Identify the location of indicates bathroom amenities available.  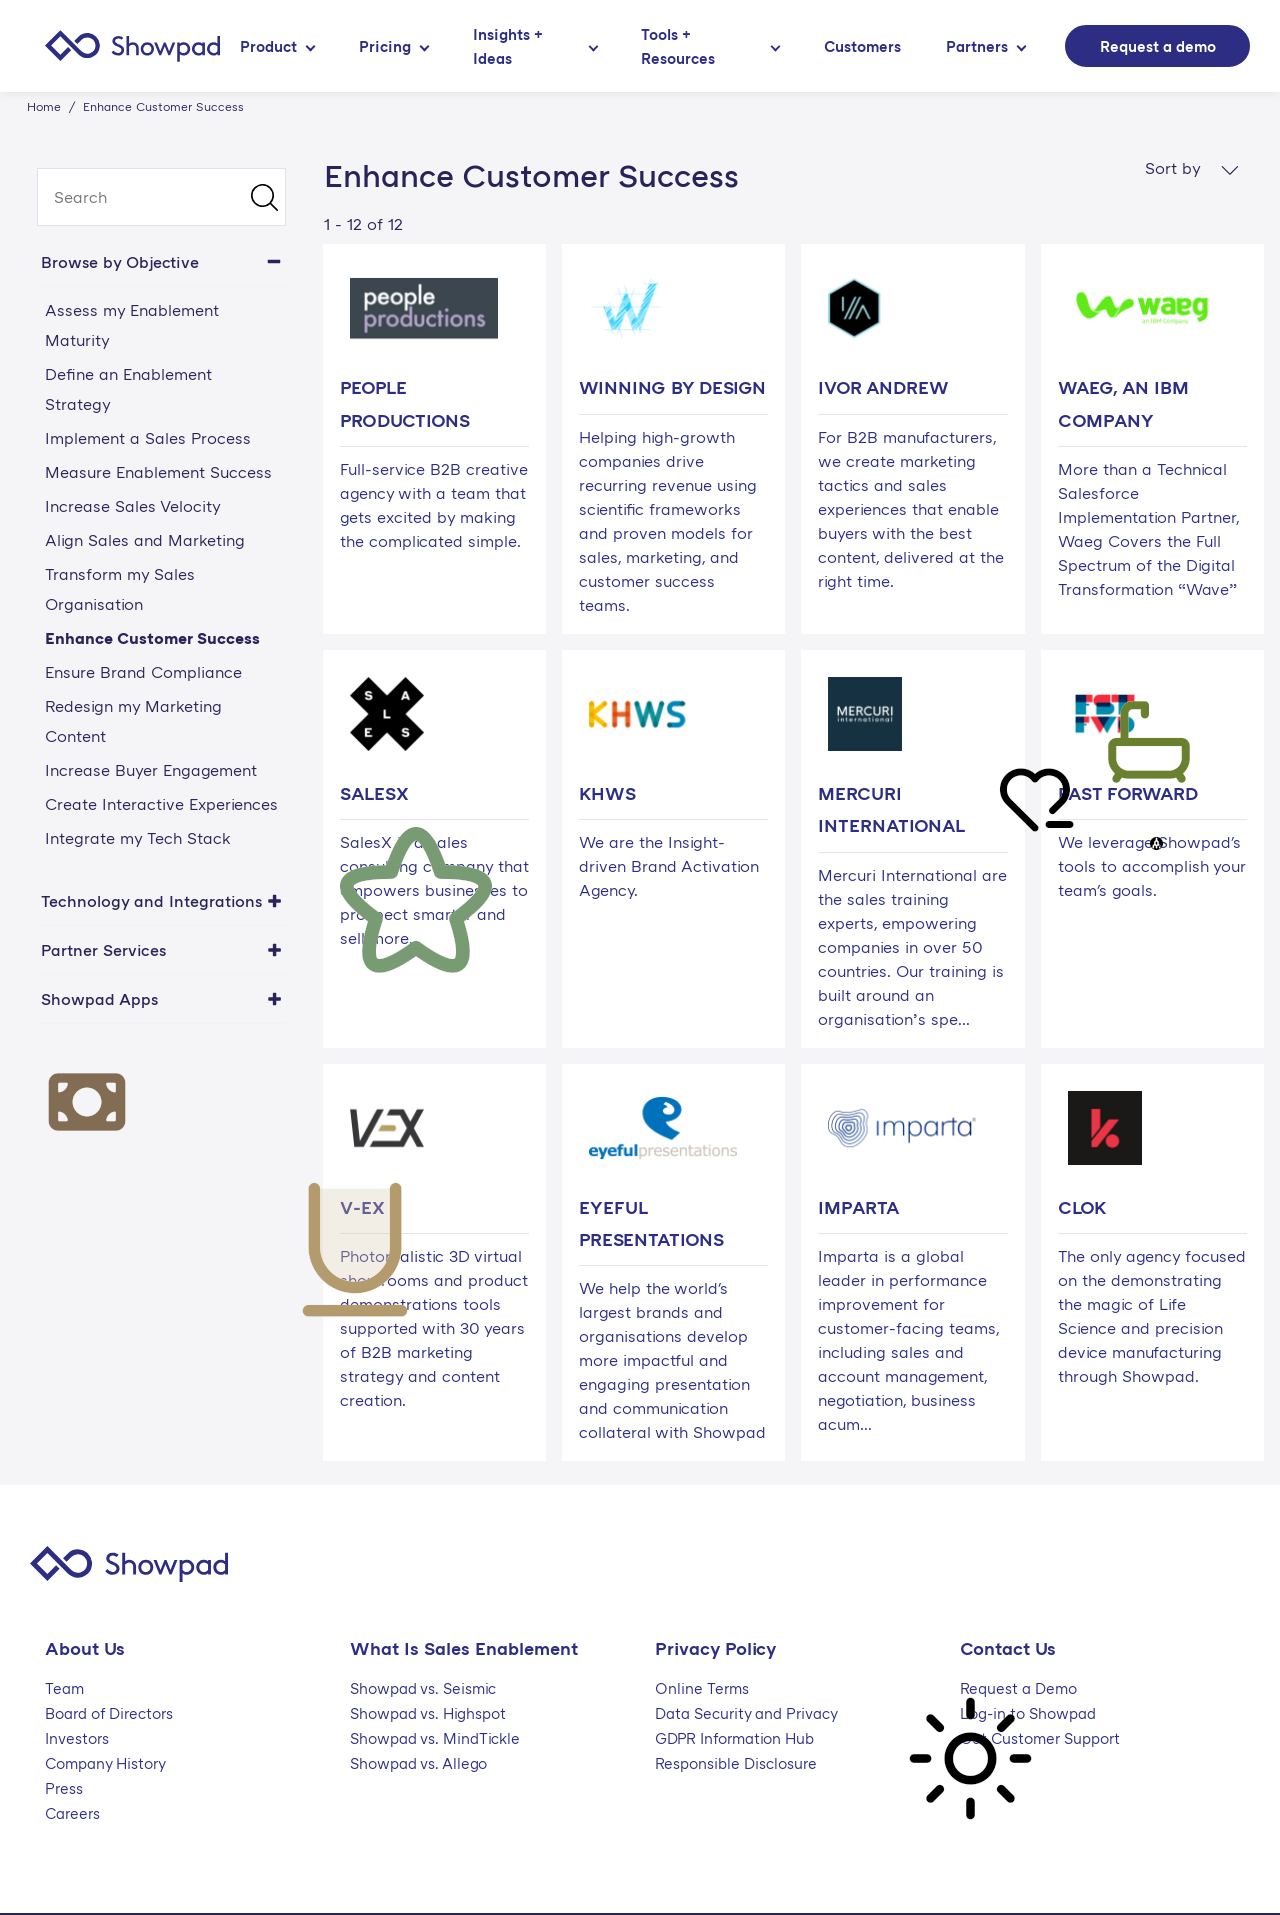
(1149, 742).